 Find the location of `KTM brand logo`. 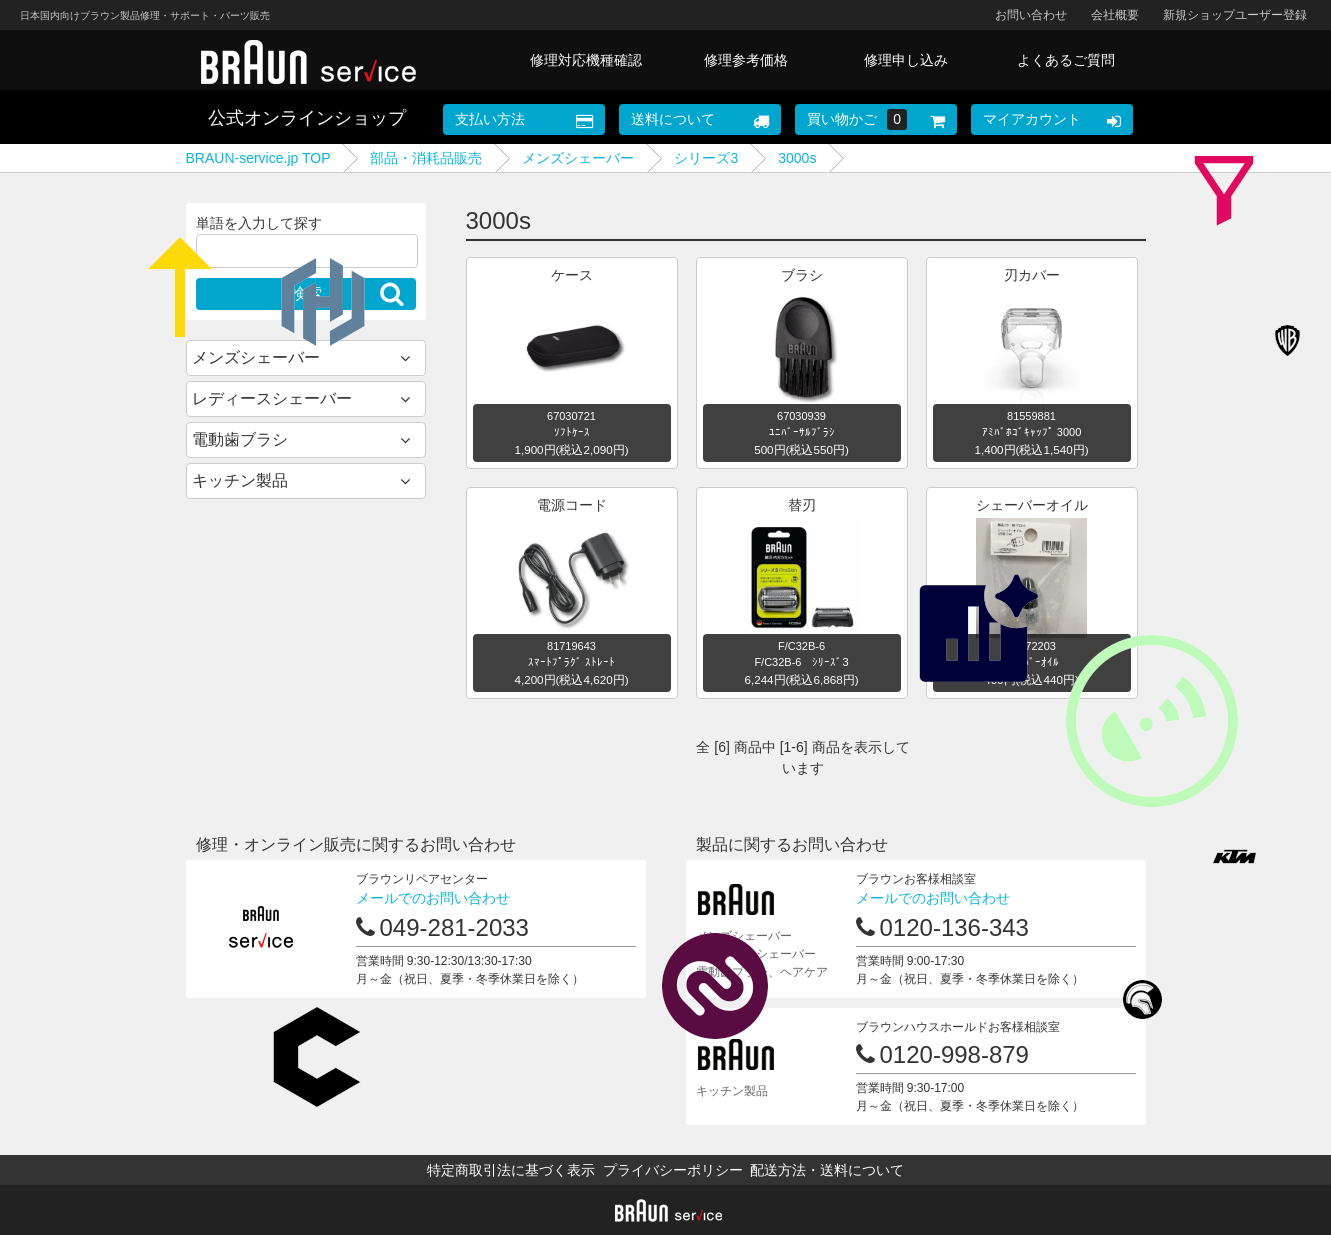

KTM brand logo is located at coordinates (1234, 856).